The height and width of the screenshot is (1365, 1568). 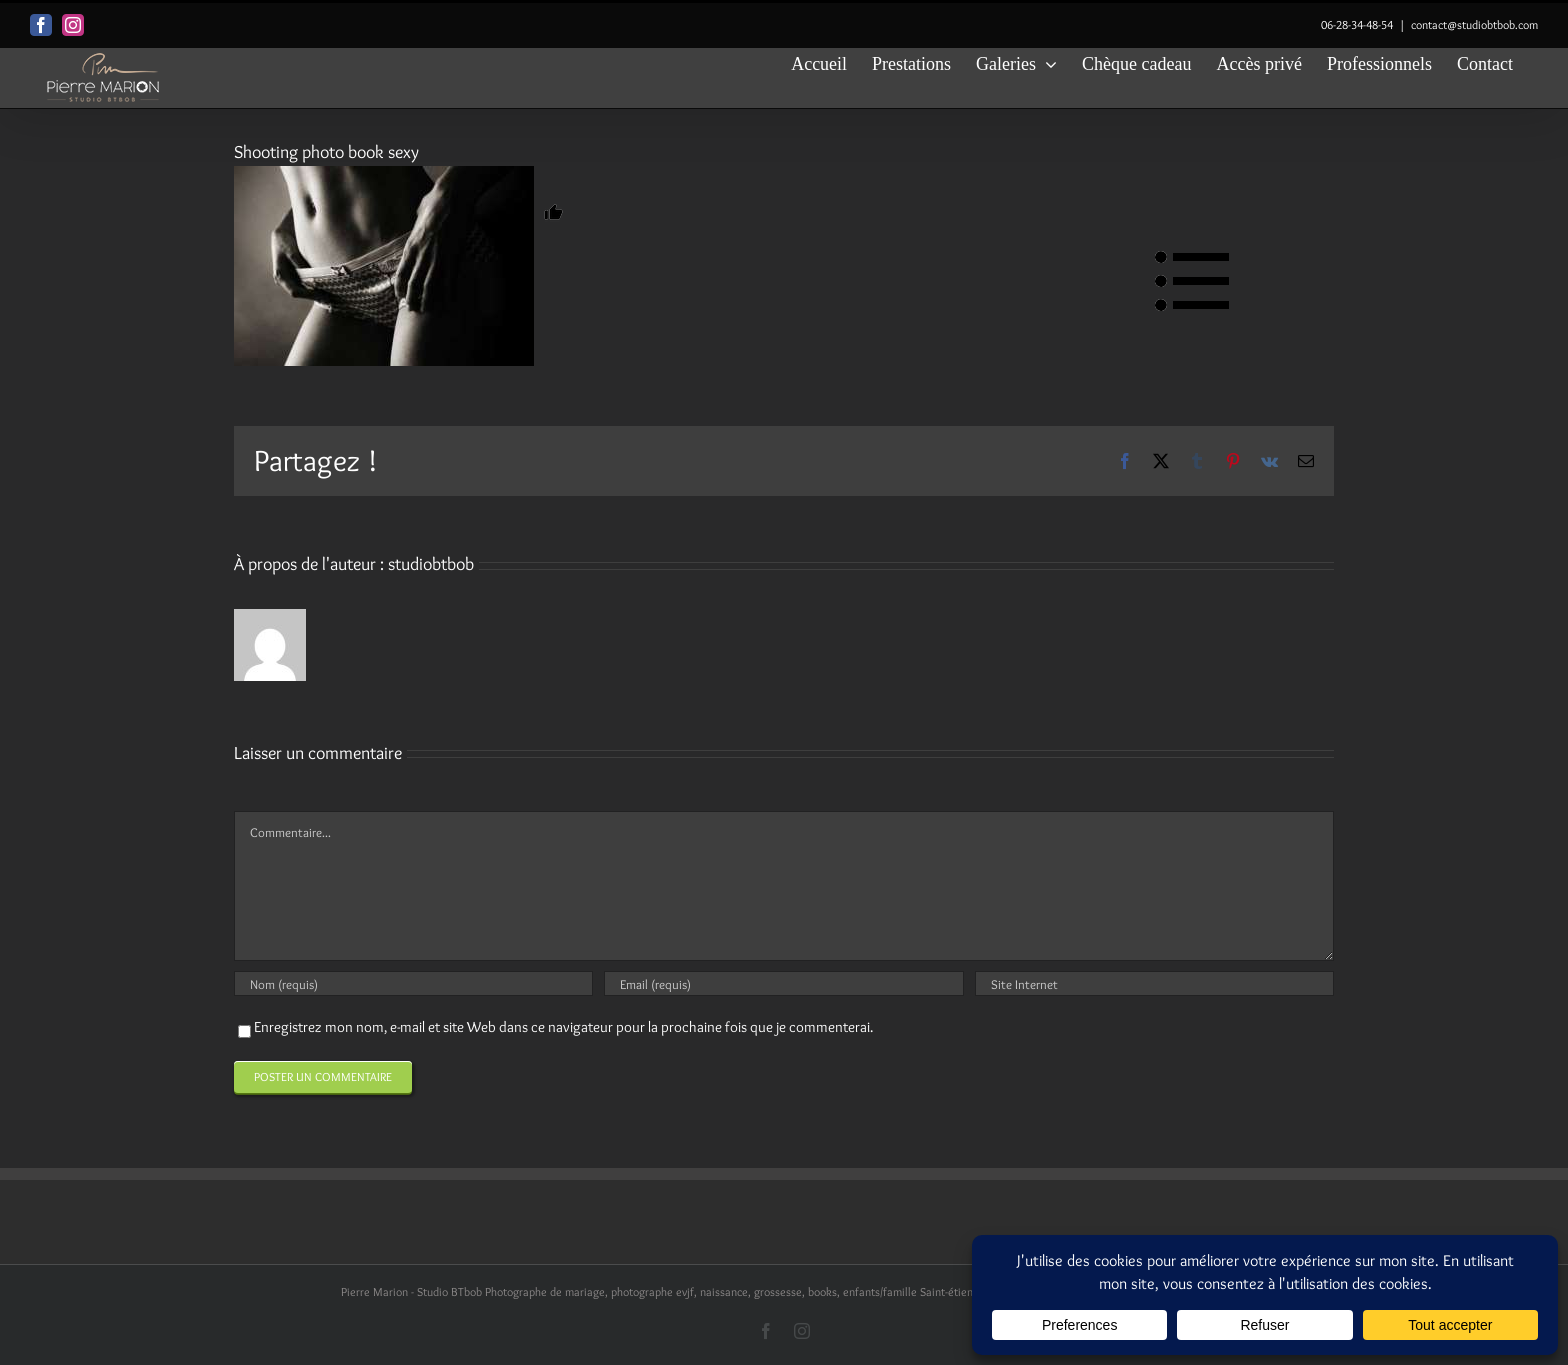 What do you see at coordinates (553, 212) in the screenshot?
I see `like or upvote content` at bounding box center [553, 212].